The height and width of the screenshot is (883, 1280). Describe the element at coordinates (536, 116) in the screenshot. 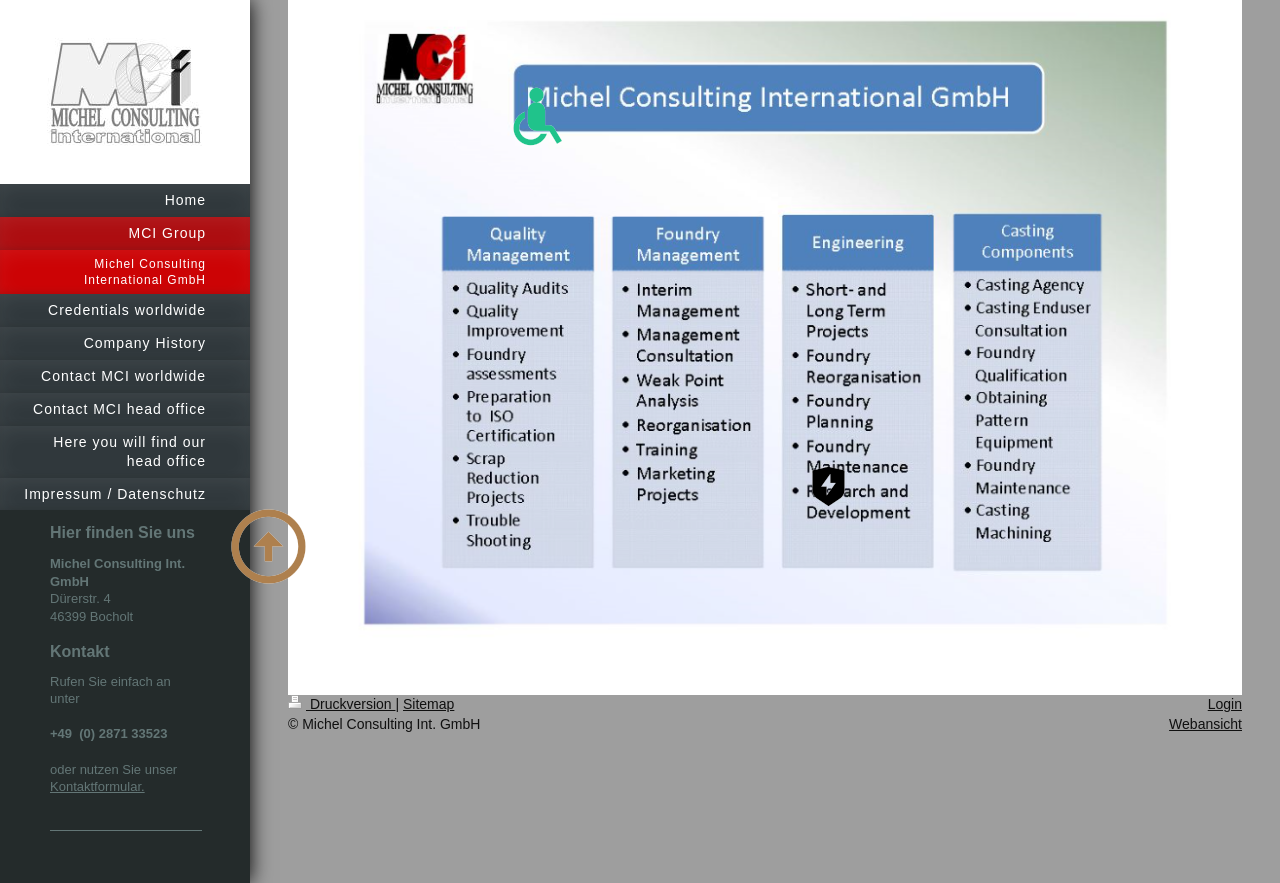

I see `indicates wheelchair accessibility` at that location.